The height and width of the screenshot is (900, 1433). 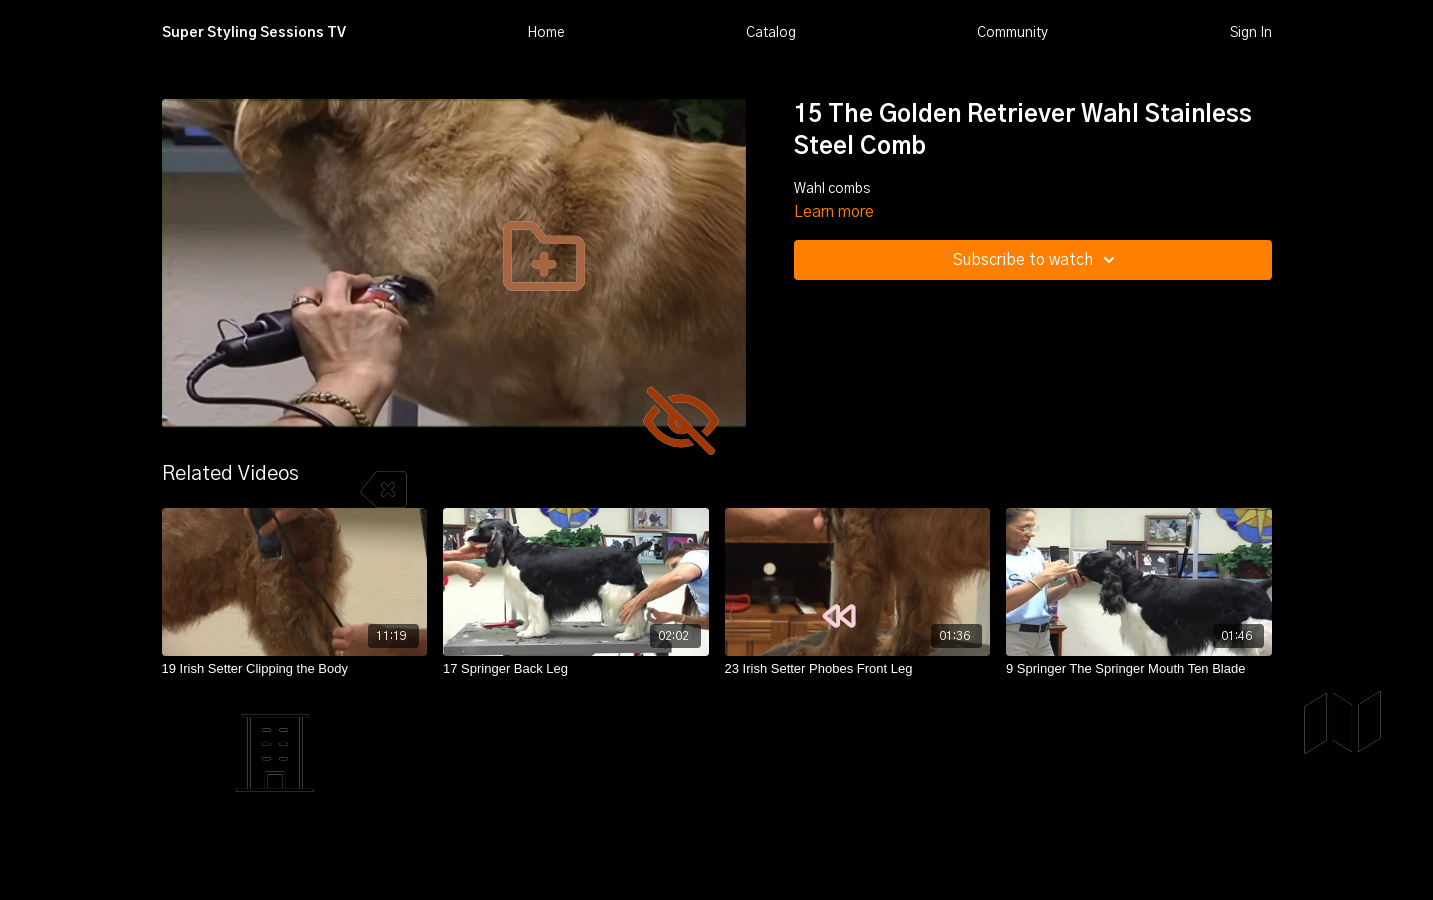 I want to click on rewind or skip backward in media playback, so click(x=841, y=616).